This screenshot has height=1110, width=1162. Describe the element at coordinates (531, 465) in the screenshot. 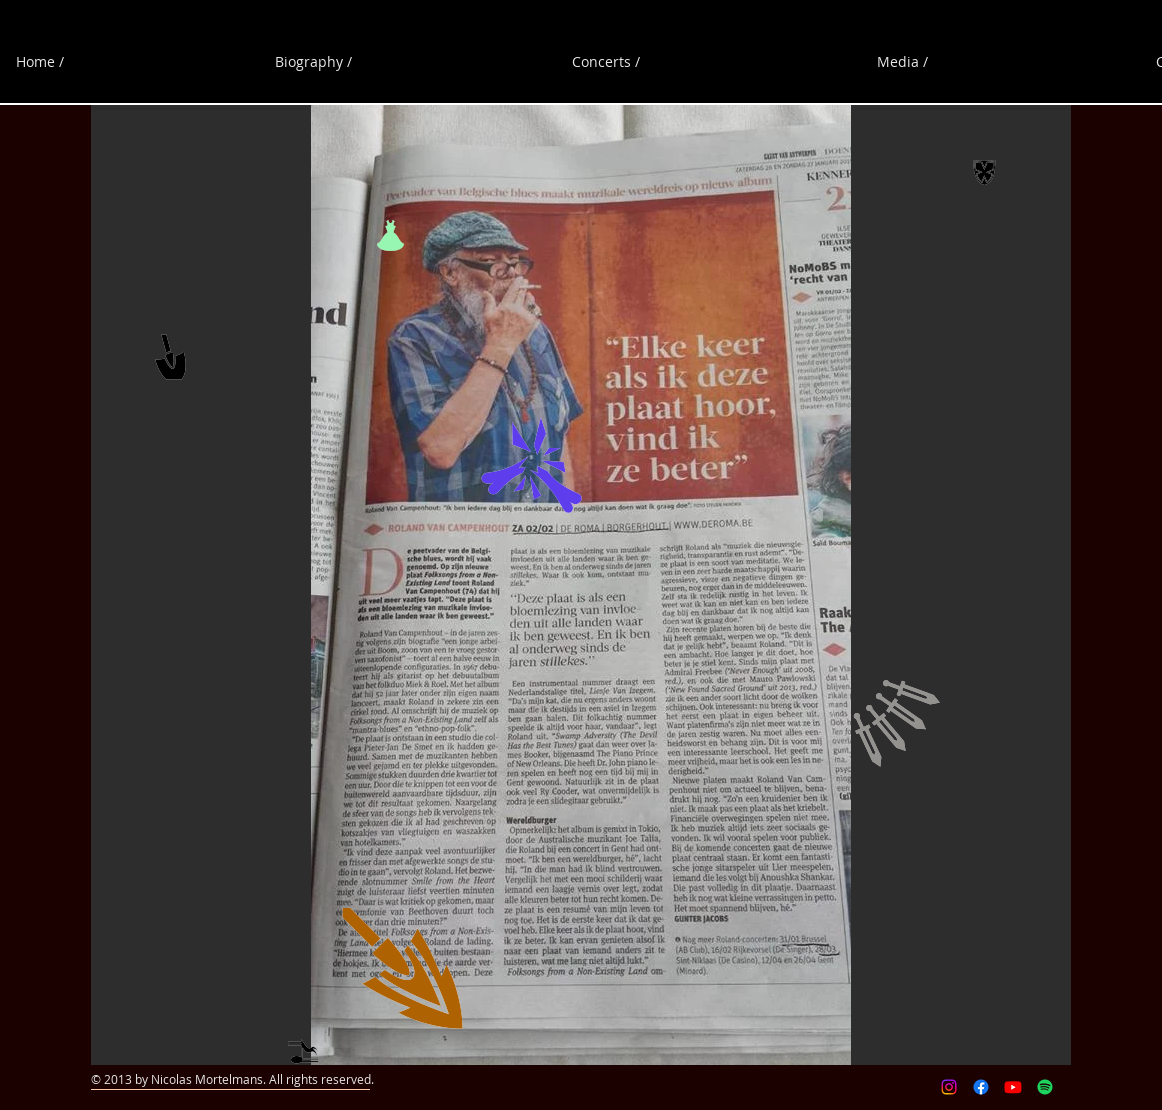

I see `indicates a fracture or bone injury in a health app` at that location.